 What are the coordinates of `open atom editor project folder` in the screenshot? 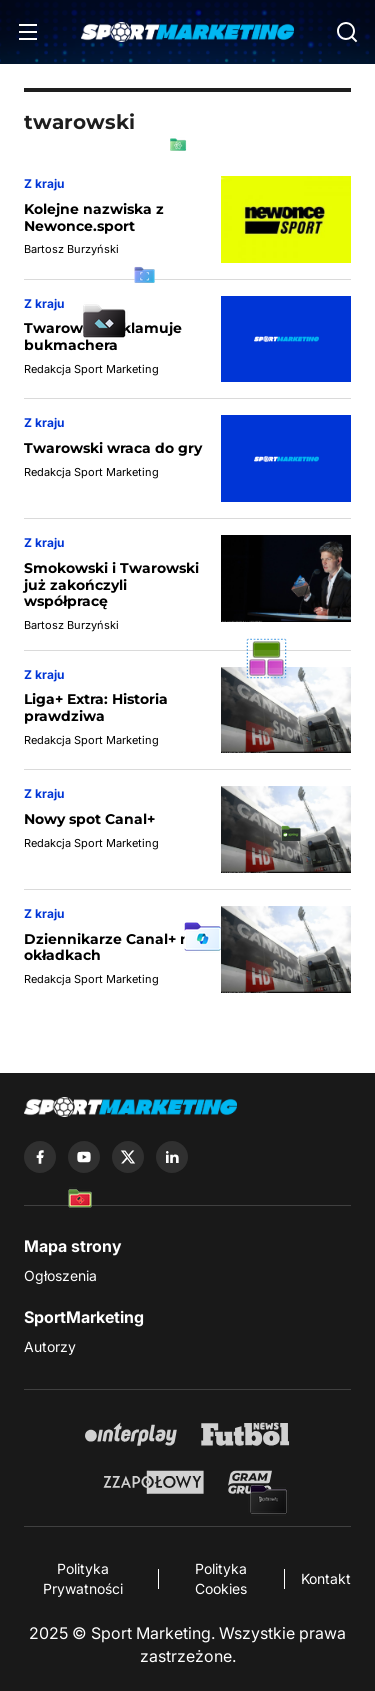 It's located at (178, 145).